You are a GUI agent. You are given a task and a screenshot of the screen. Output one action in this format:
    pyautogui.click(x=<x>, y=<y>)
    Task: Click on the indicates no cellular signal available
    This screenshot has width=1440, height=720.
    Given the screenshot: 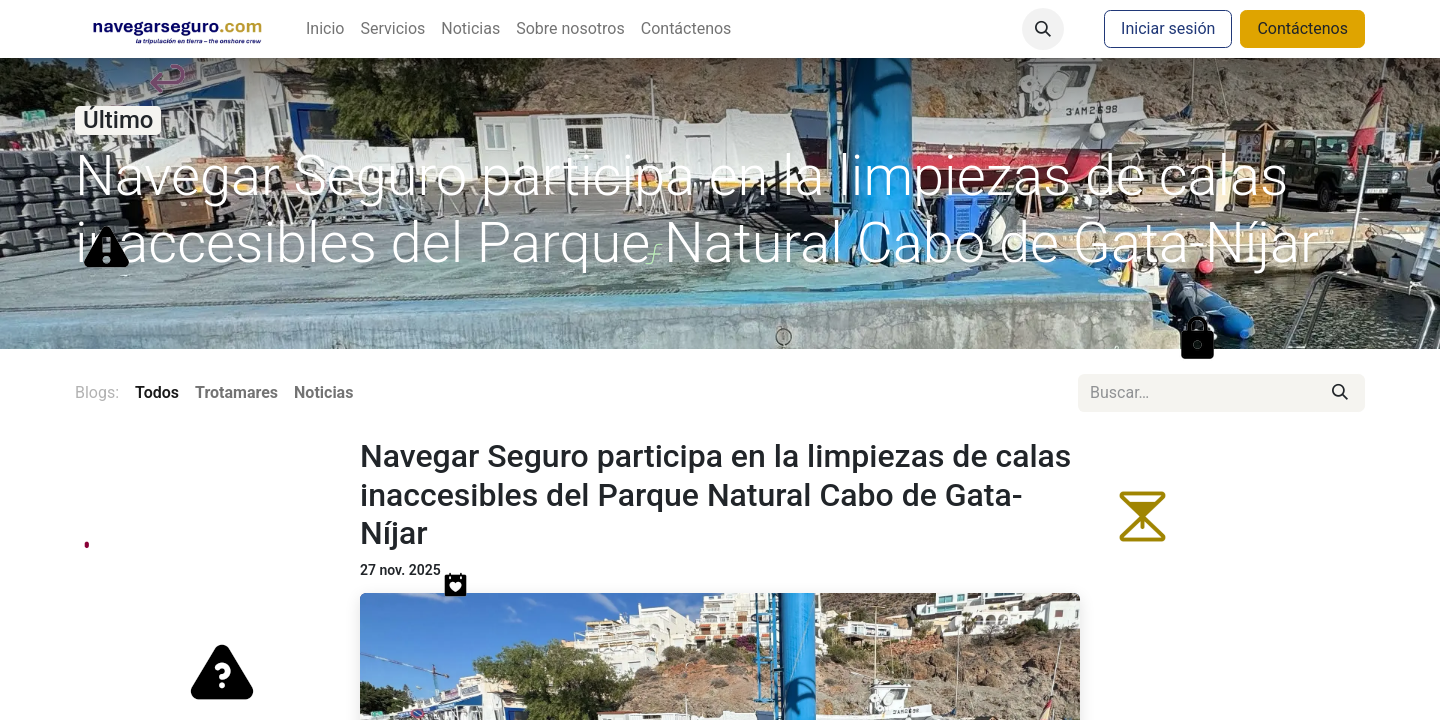 What is the action you would take?
    pyautogui.click(x=110, y=526)
    